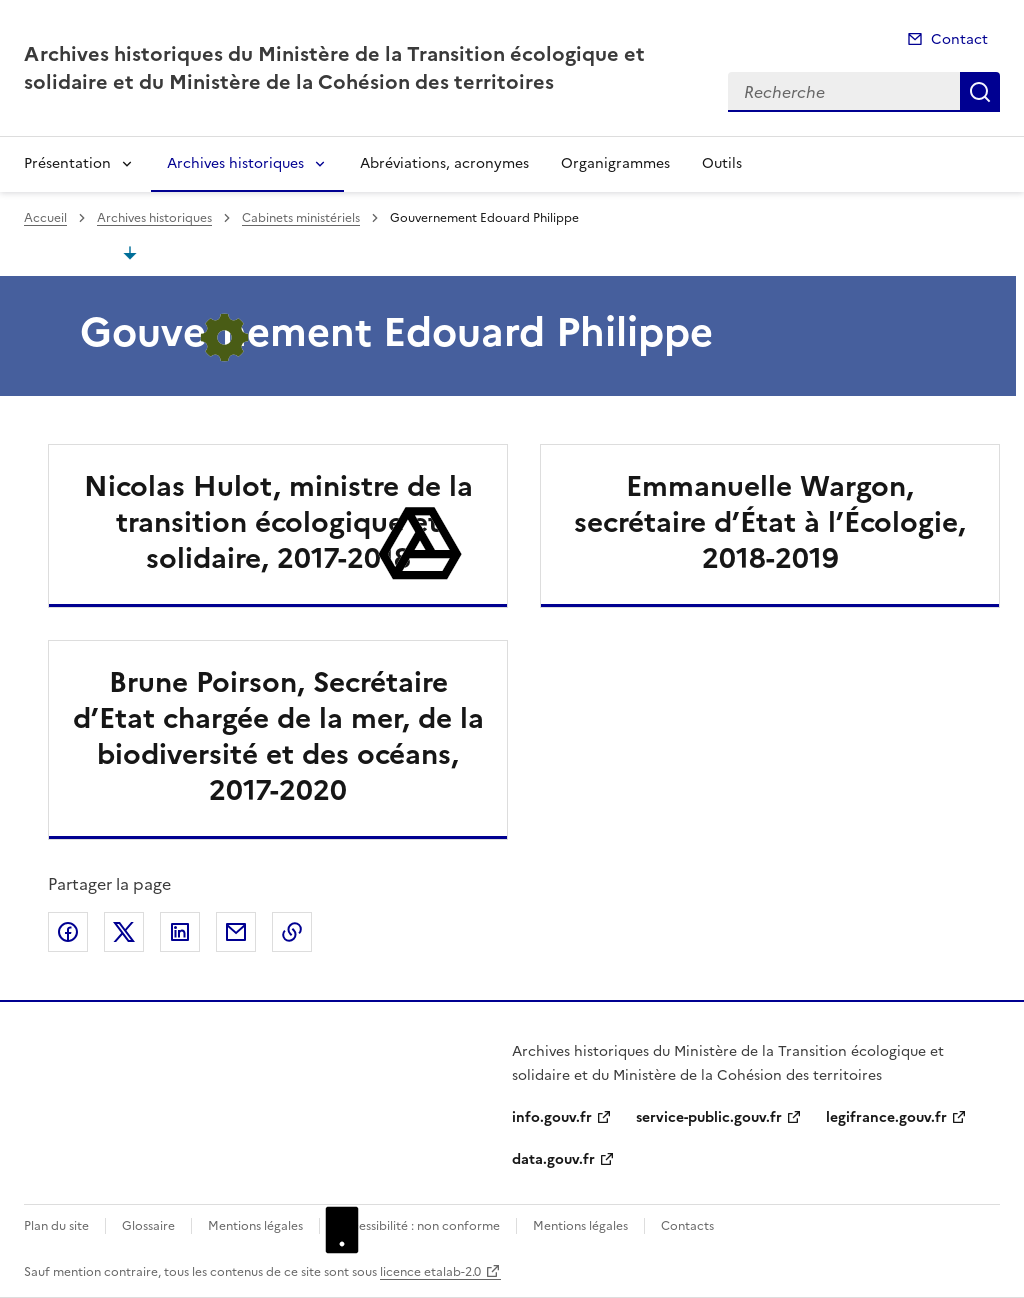  I want to click on access settings or preferences, so click(224, 337).